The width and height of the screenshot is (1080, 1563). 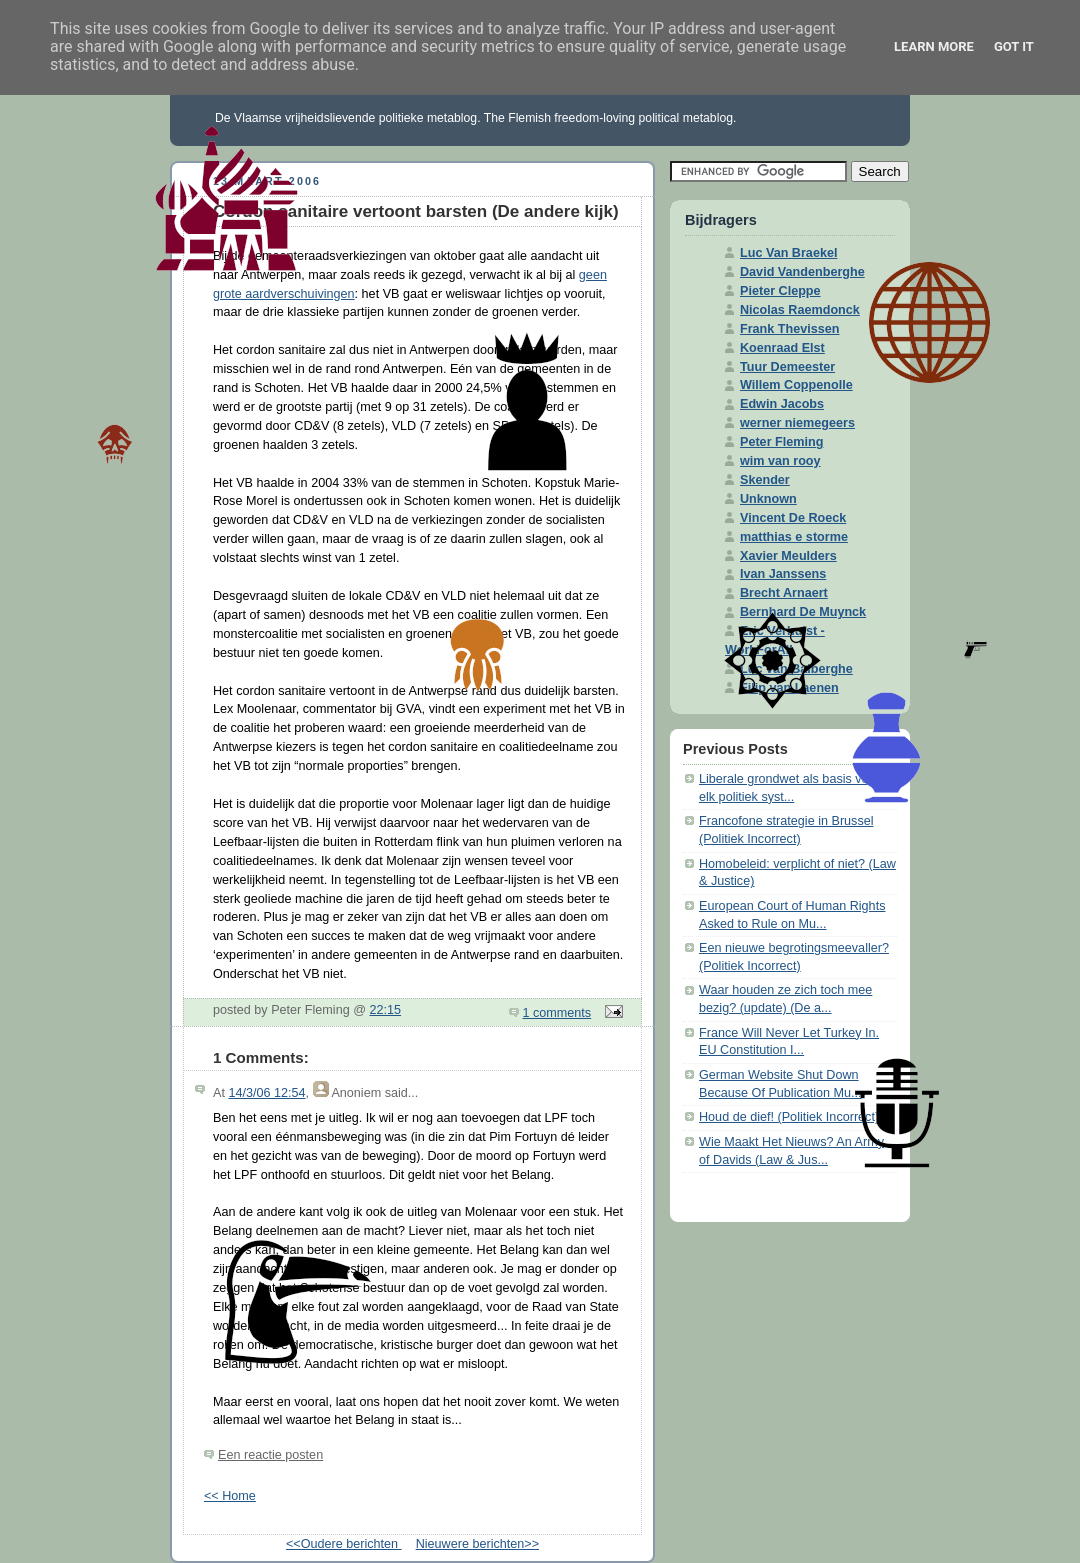 What do you see at coordinates (772, 660) in the screenshot?
I see `decorative badge or achievement emblem` at bounding box center [772, 660].